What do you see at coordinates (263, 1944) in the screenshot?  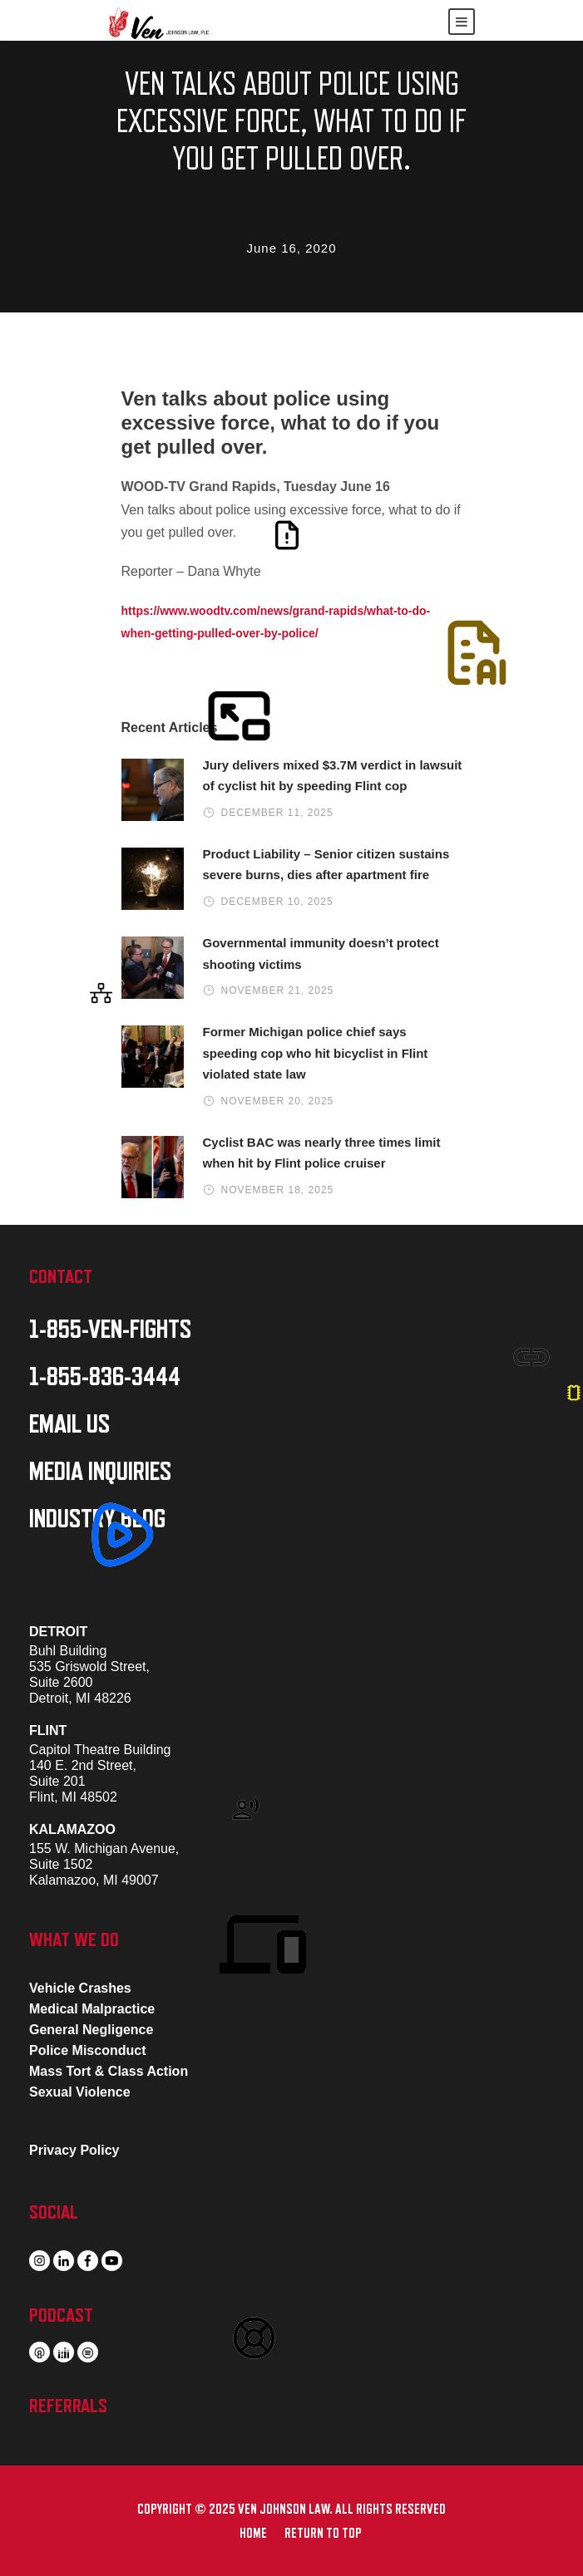 I see `view connected devices` at bounding box center [263, 1944].